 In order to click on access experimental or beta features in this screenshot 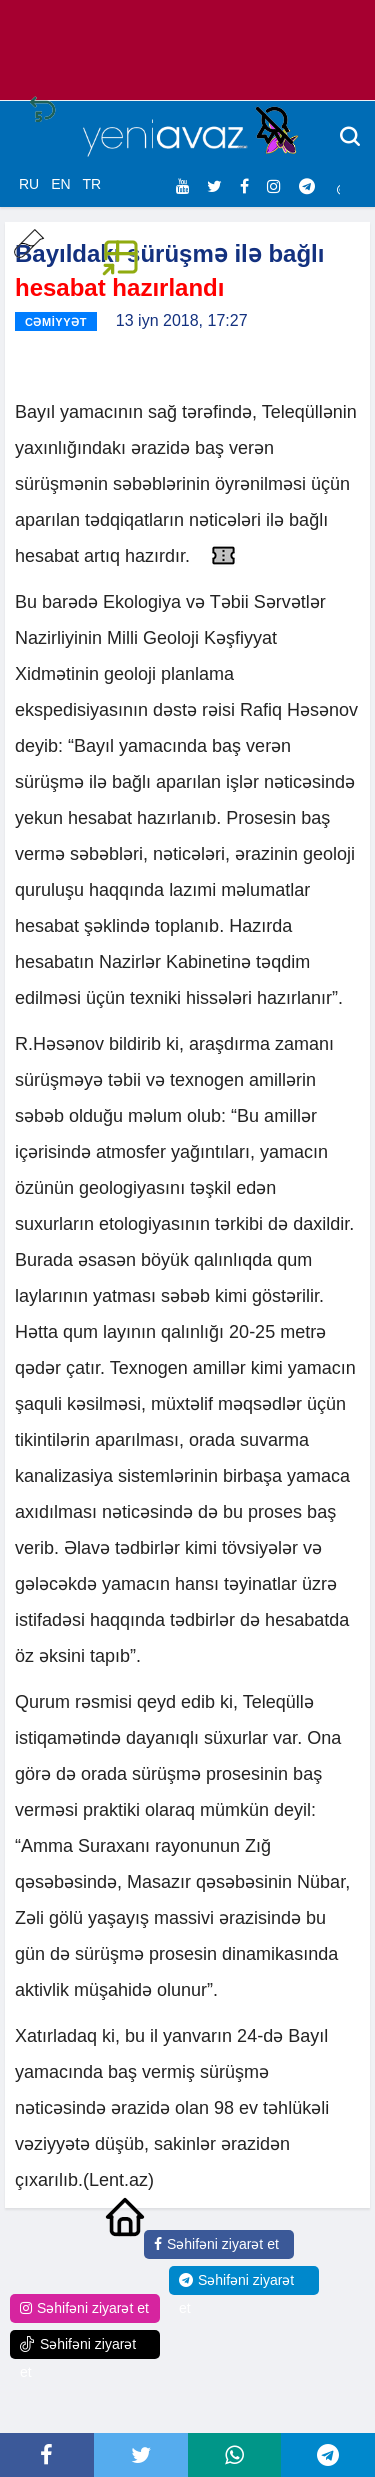, I will do `click(28, 243)`.